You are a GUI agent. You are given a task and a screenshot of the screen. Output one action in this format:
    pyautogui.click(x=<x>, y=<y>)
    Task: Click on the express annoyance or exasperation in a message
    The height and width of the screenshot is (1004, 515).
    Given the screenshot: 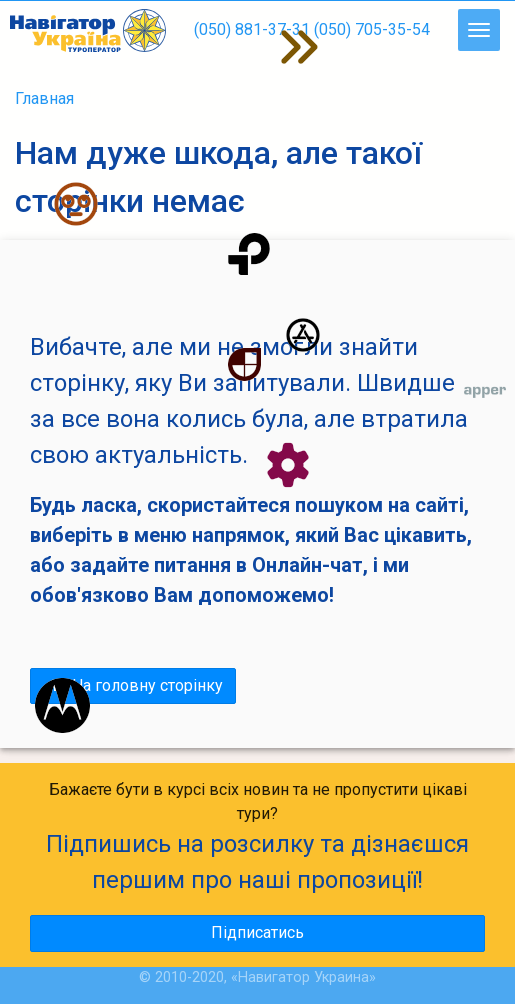 What is the action you would take?
    pyautogui.click(x=76, y=204)
    